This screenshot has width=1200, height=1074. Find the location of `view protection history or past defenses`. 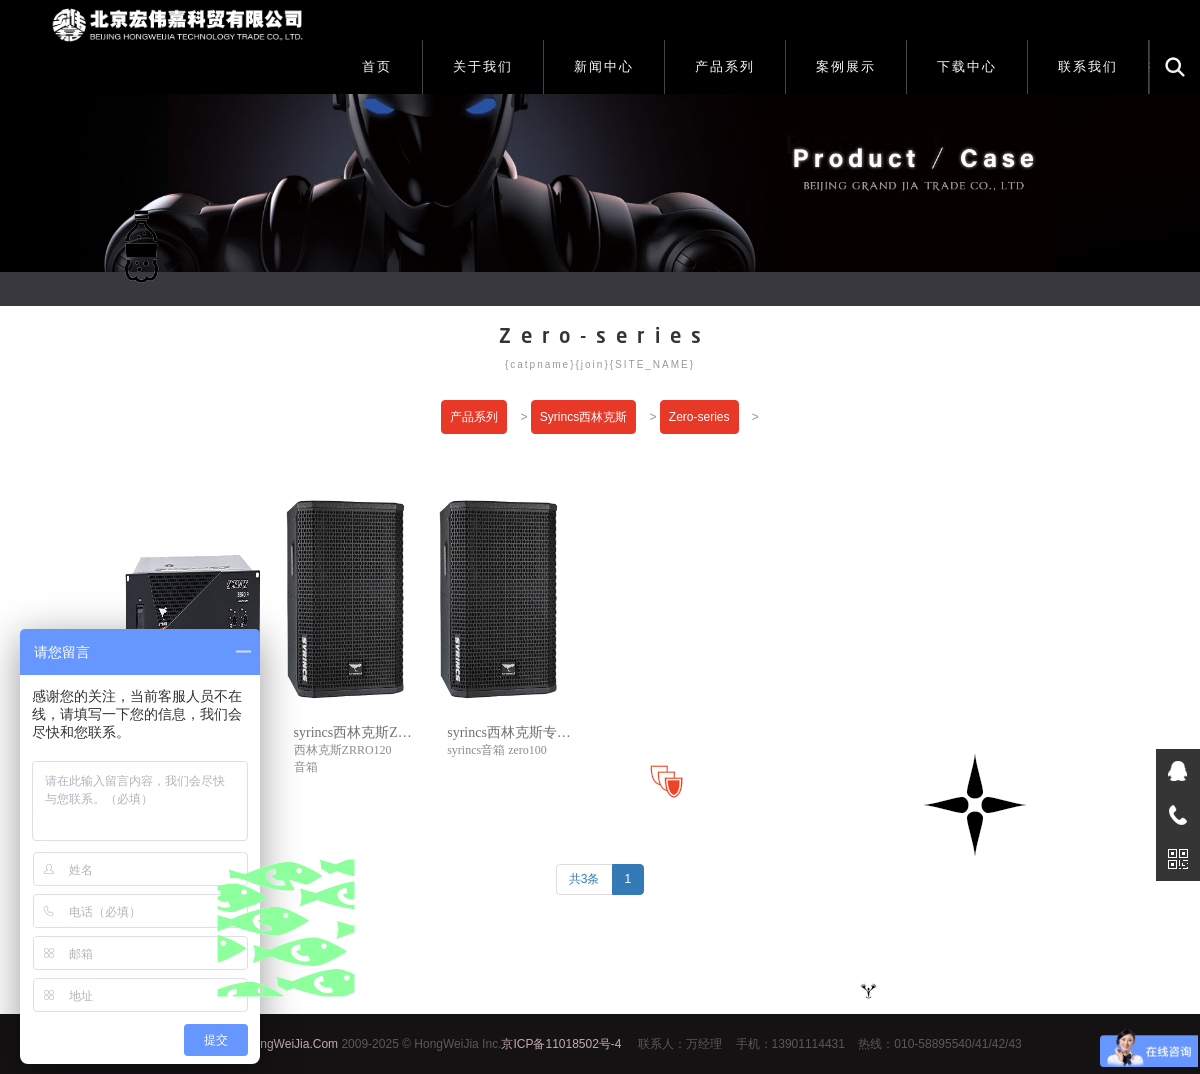

view protection history or past defenses is located at coordinates (666, 781).